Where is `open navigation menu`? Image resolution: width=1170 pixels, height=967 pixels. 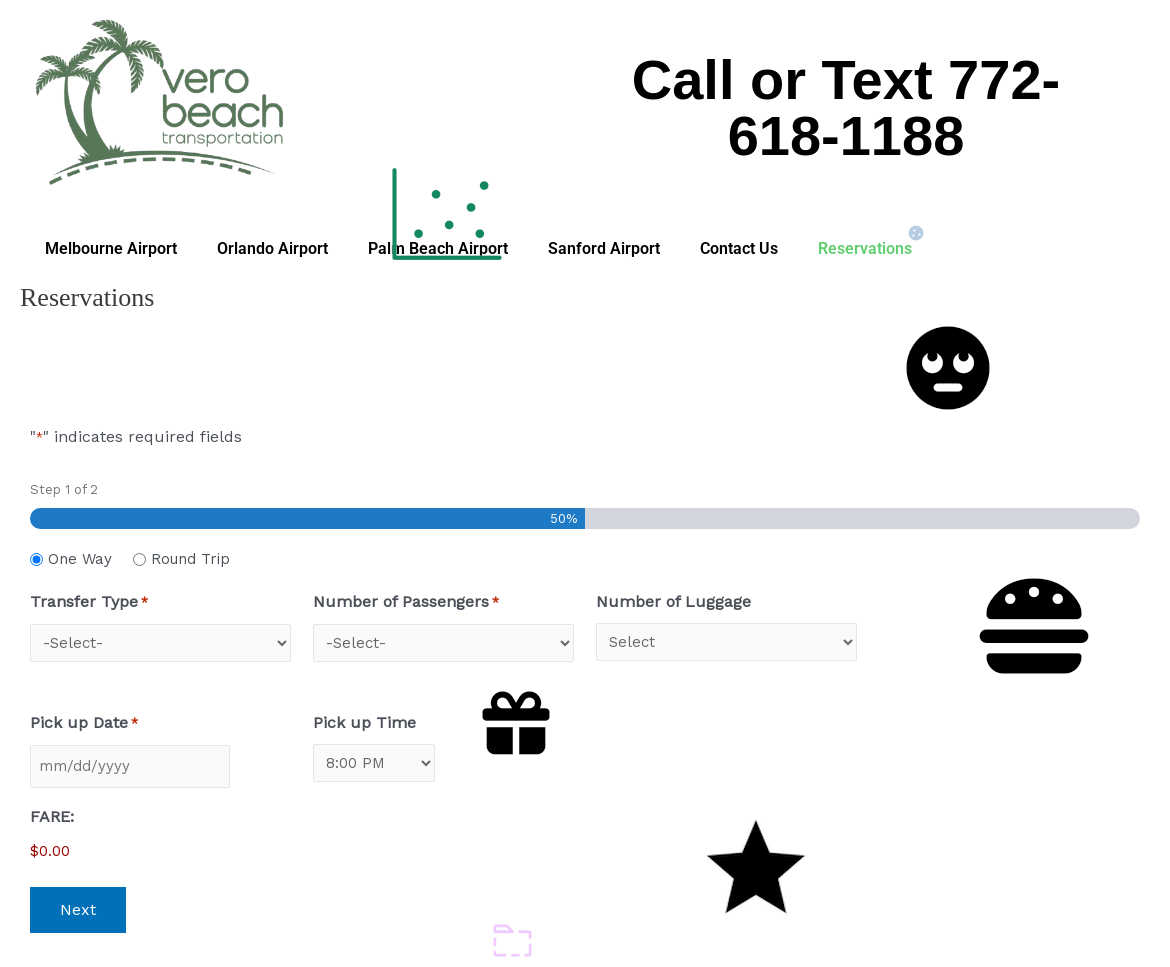 open navigation menu is located at coordinates (1034, 626).